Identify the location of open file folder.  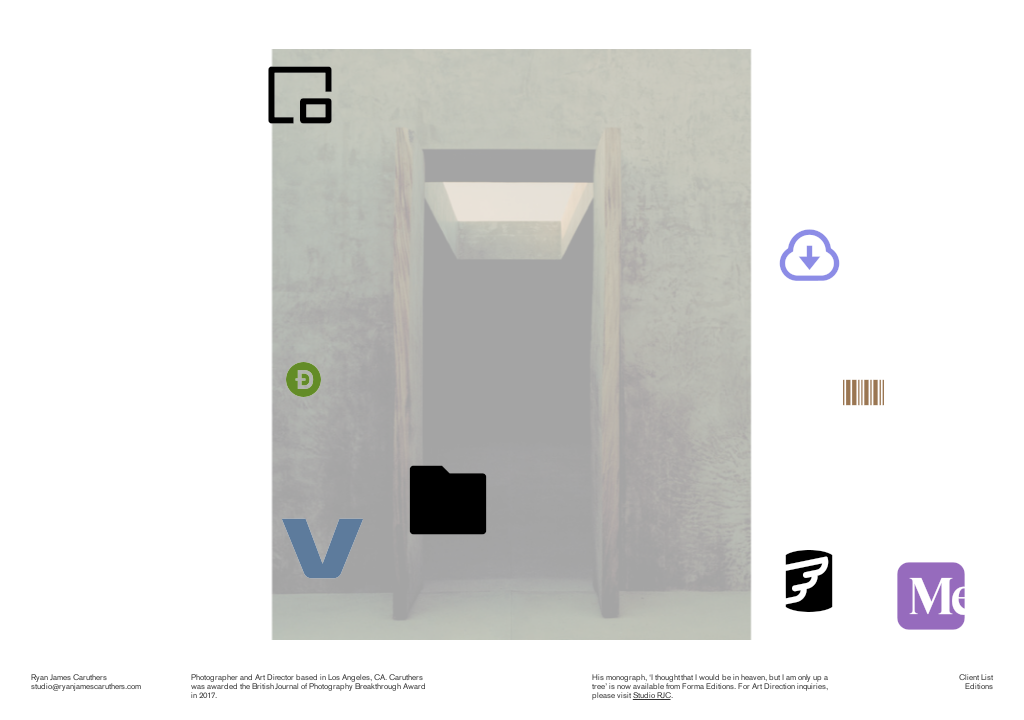
(448, 500).